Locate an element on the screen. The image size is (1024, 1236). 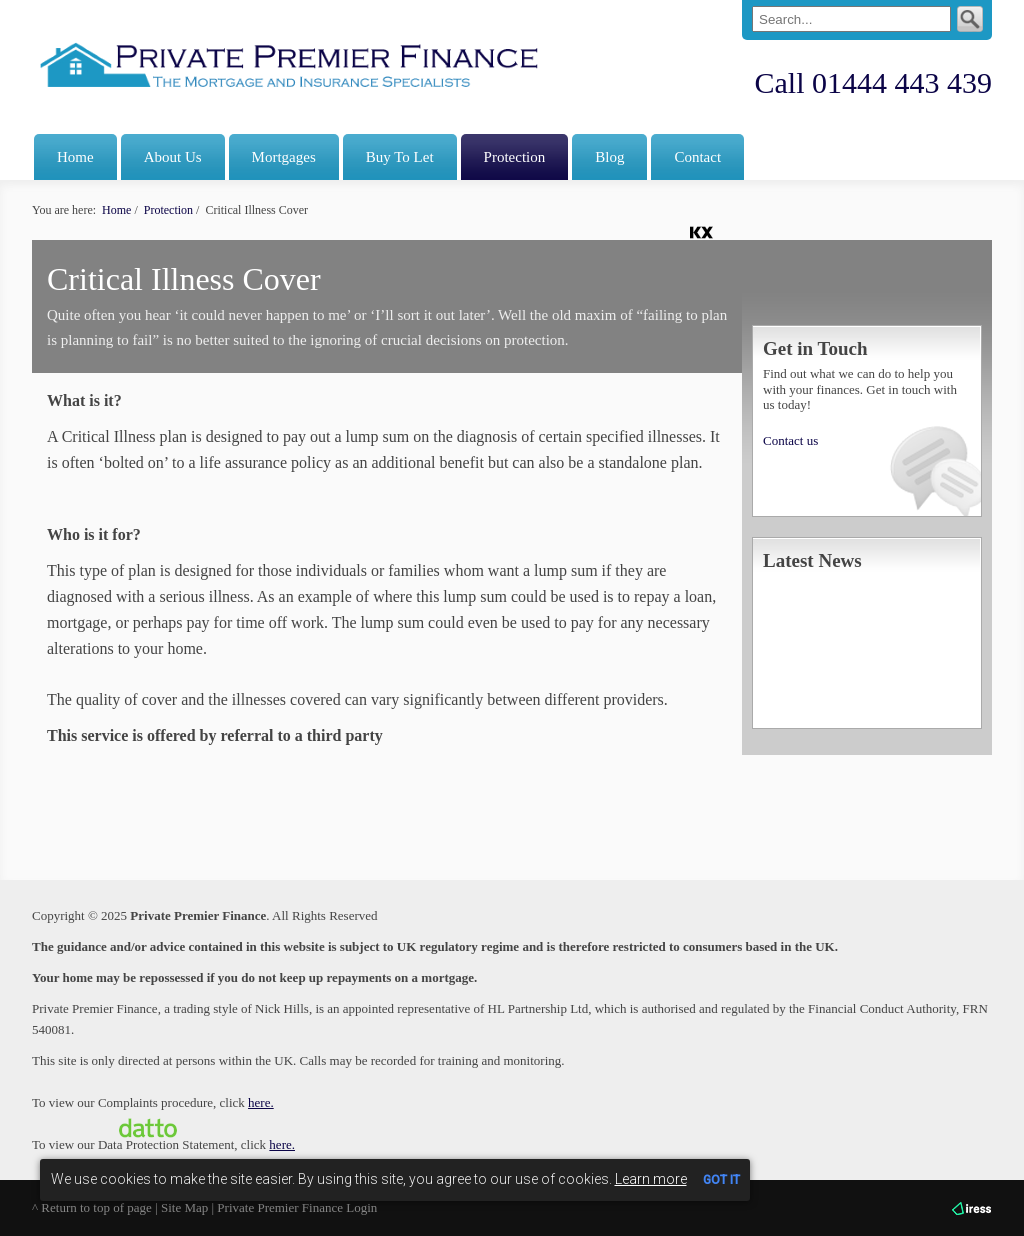
datto company logo is located at coordinates (148, 1128).